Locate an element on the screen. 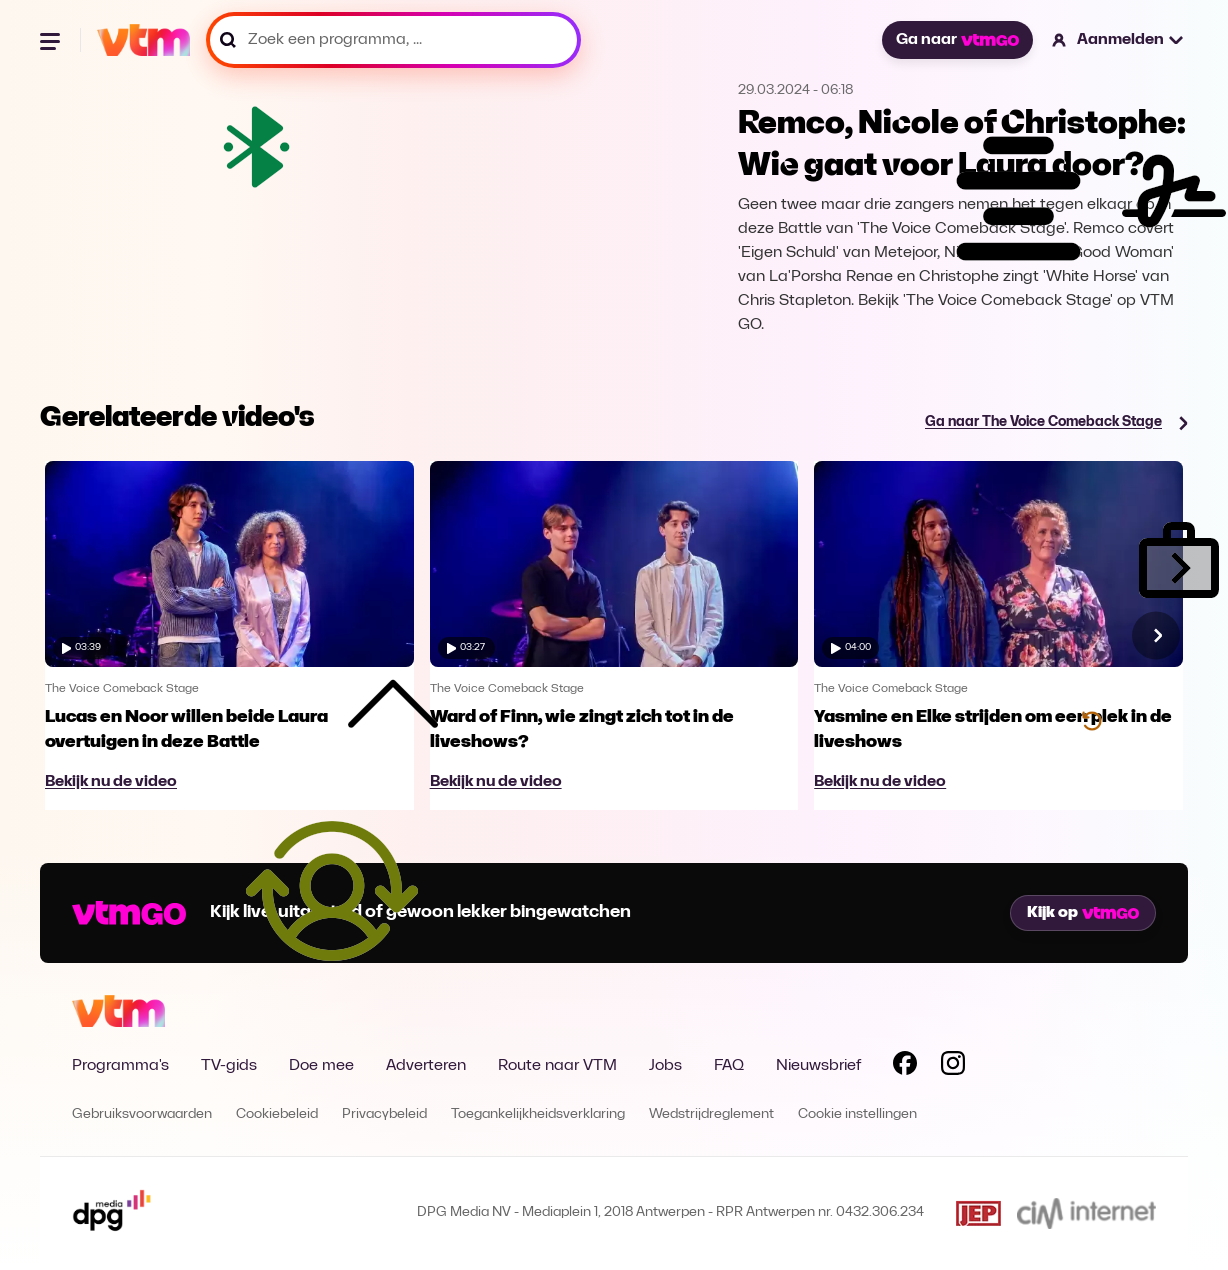 This screenshot has width=1228, height=1270. indicates an active bluetooth connection is located at coordinates (255, 147).